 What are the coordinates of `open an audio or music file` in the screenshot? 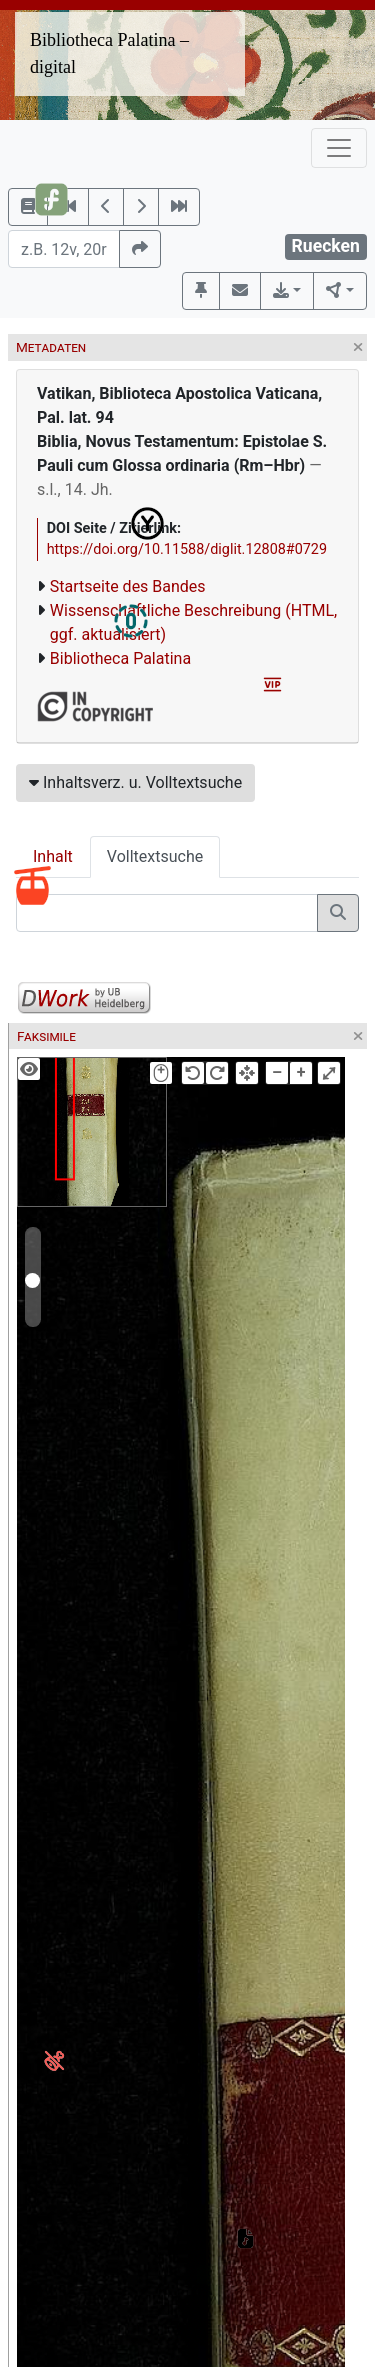 It's located at (245, 2238).